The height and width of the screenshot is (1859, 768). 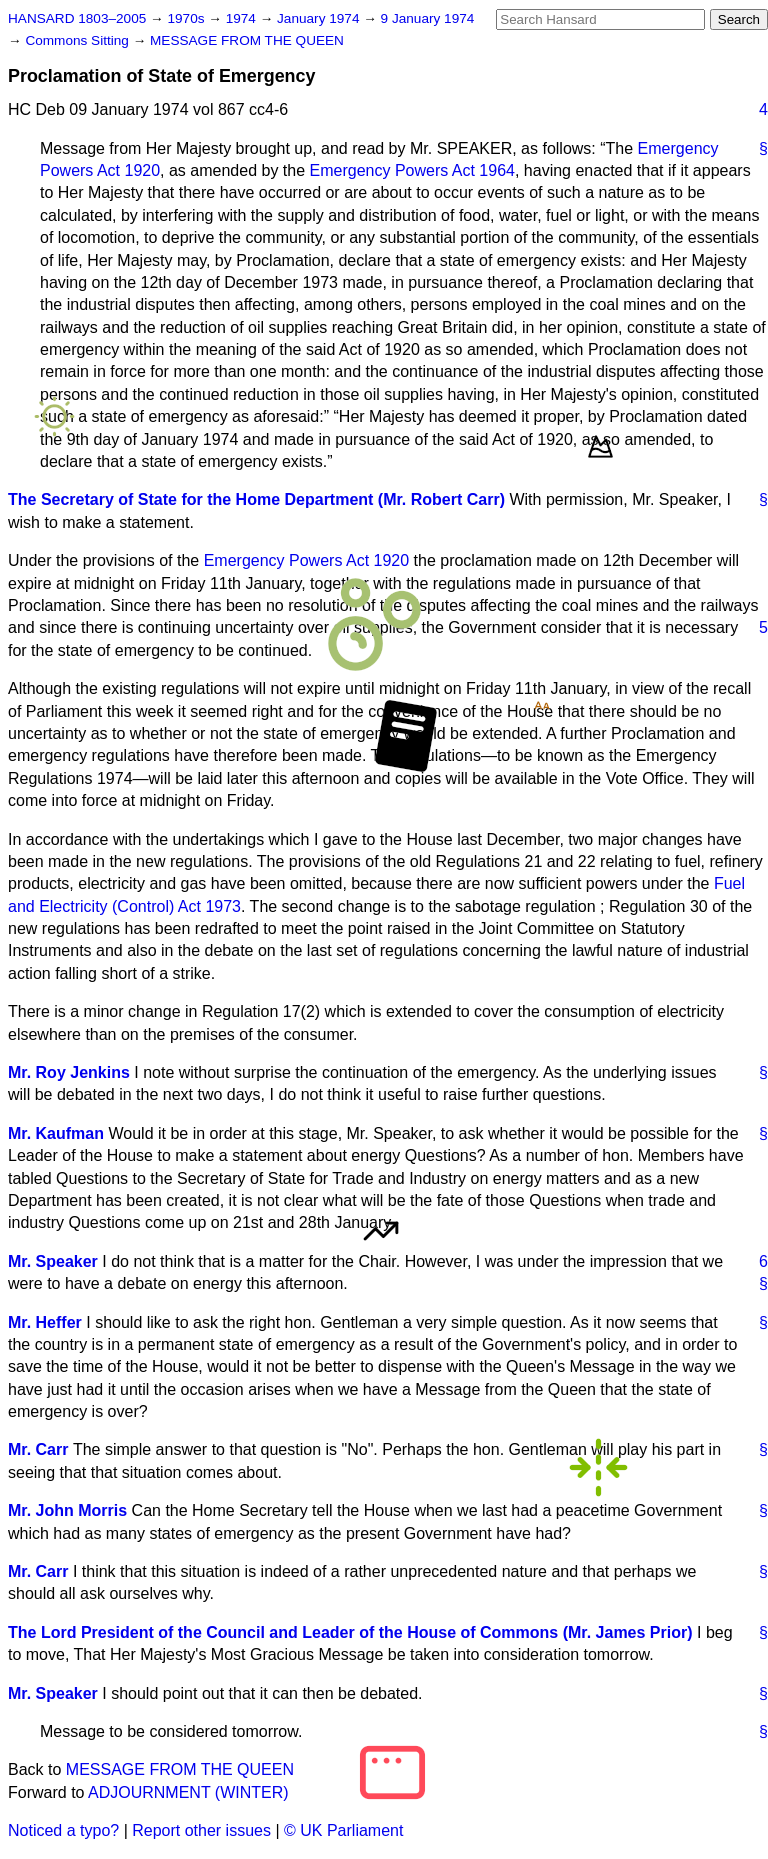 I want to click on collapse content horizontally, so click(x=598, y=1467).